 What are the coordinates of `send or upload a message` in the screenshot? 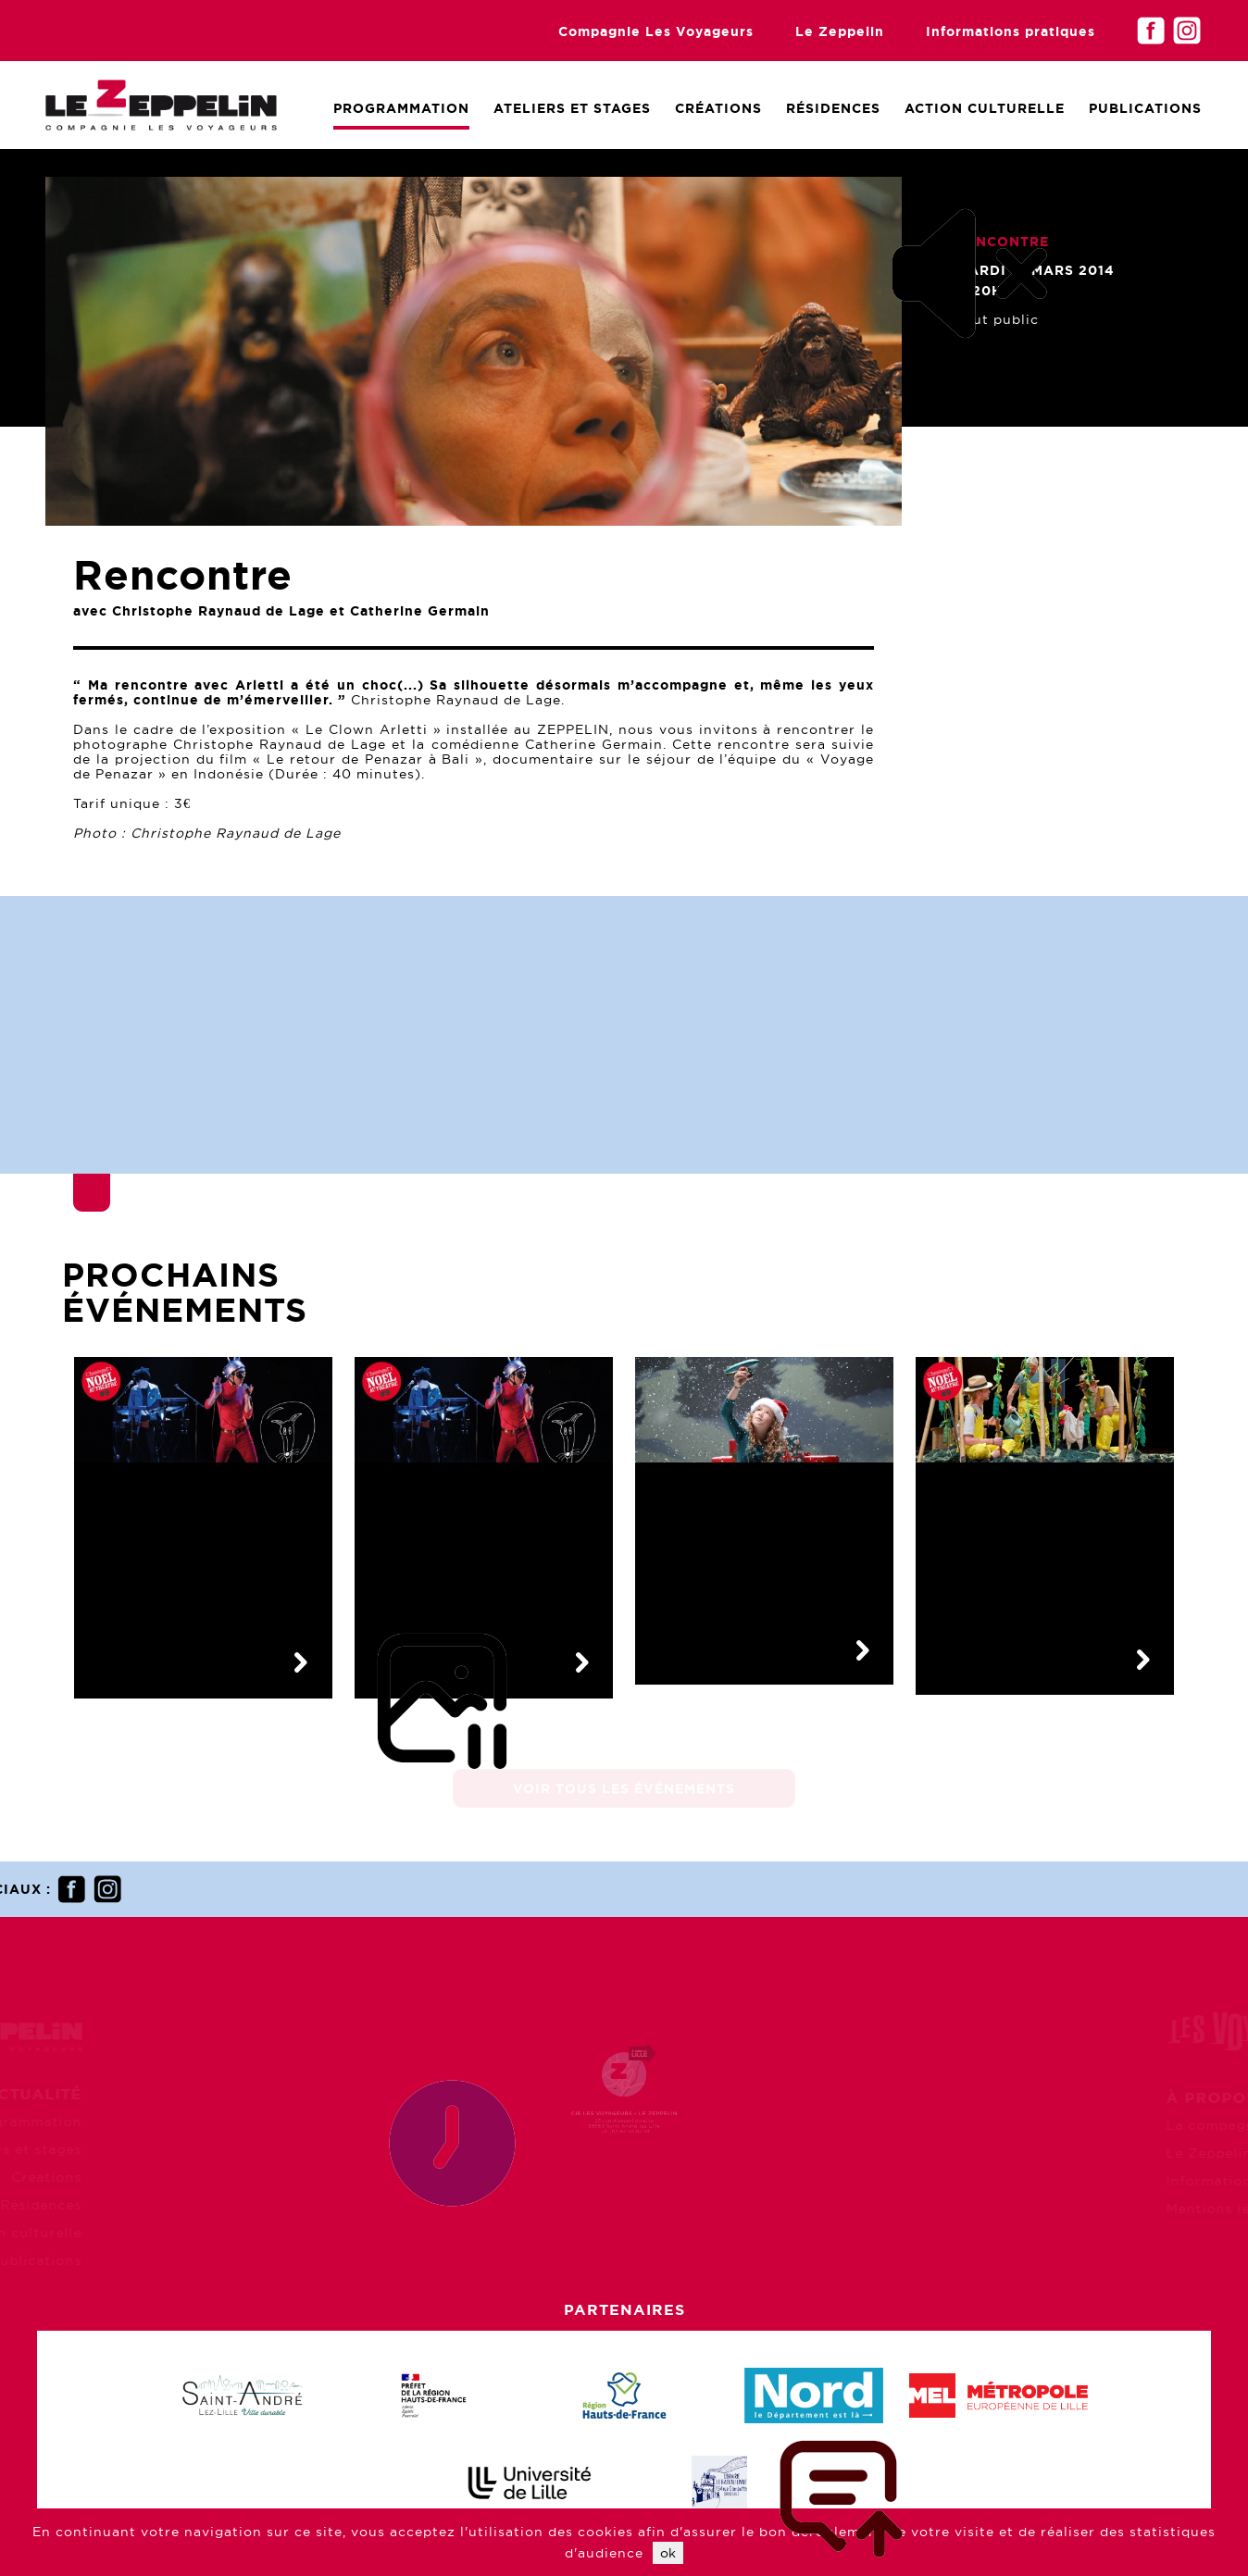 It's located at (838, 2493).